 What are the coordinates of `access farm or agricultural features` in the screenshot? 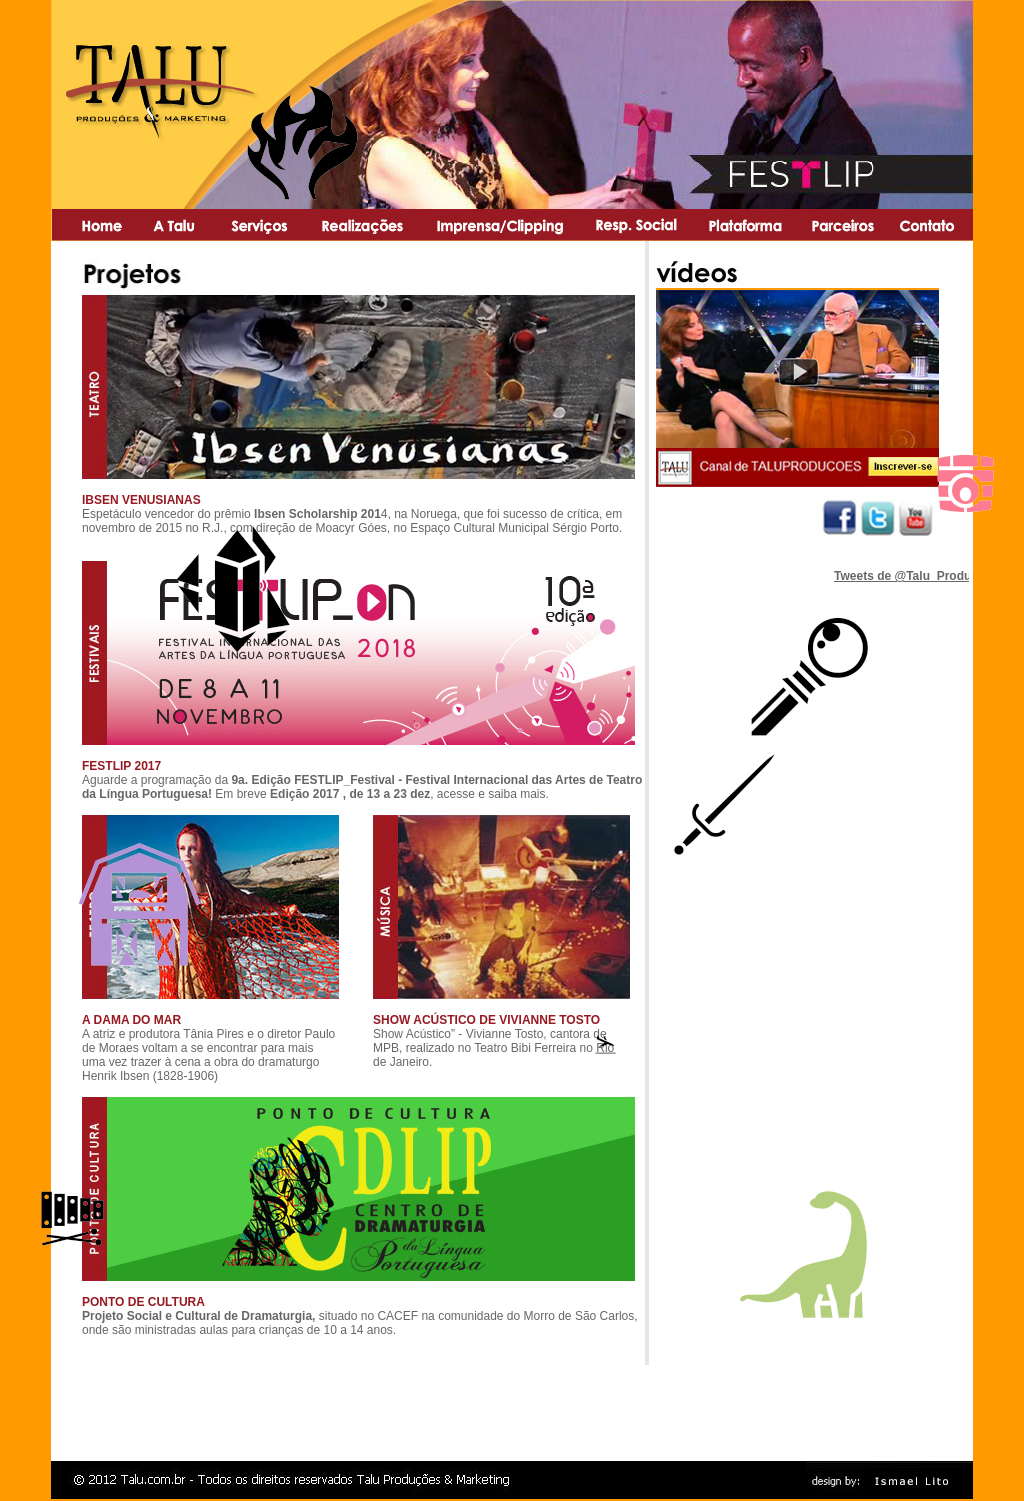 It's located at (139, 904).